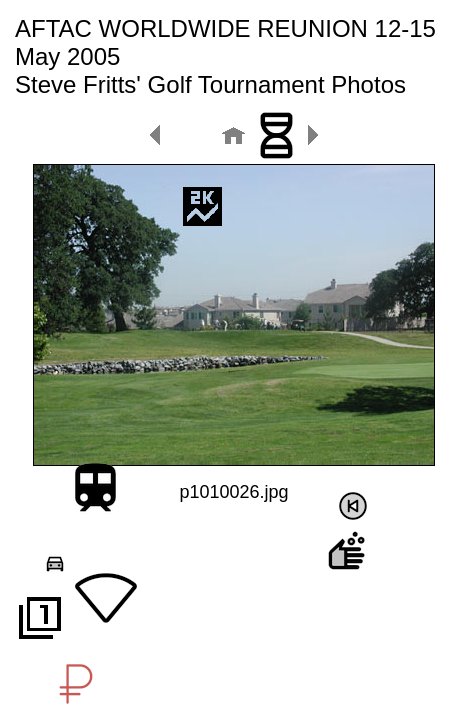 This screenshot has height=720, width=468. I want to click on indicates handwashing facilities available, so click(347, 550).